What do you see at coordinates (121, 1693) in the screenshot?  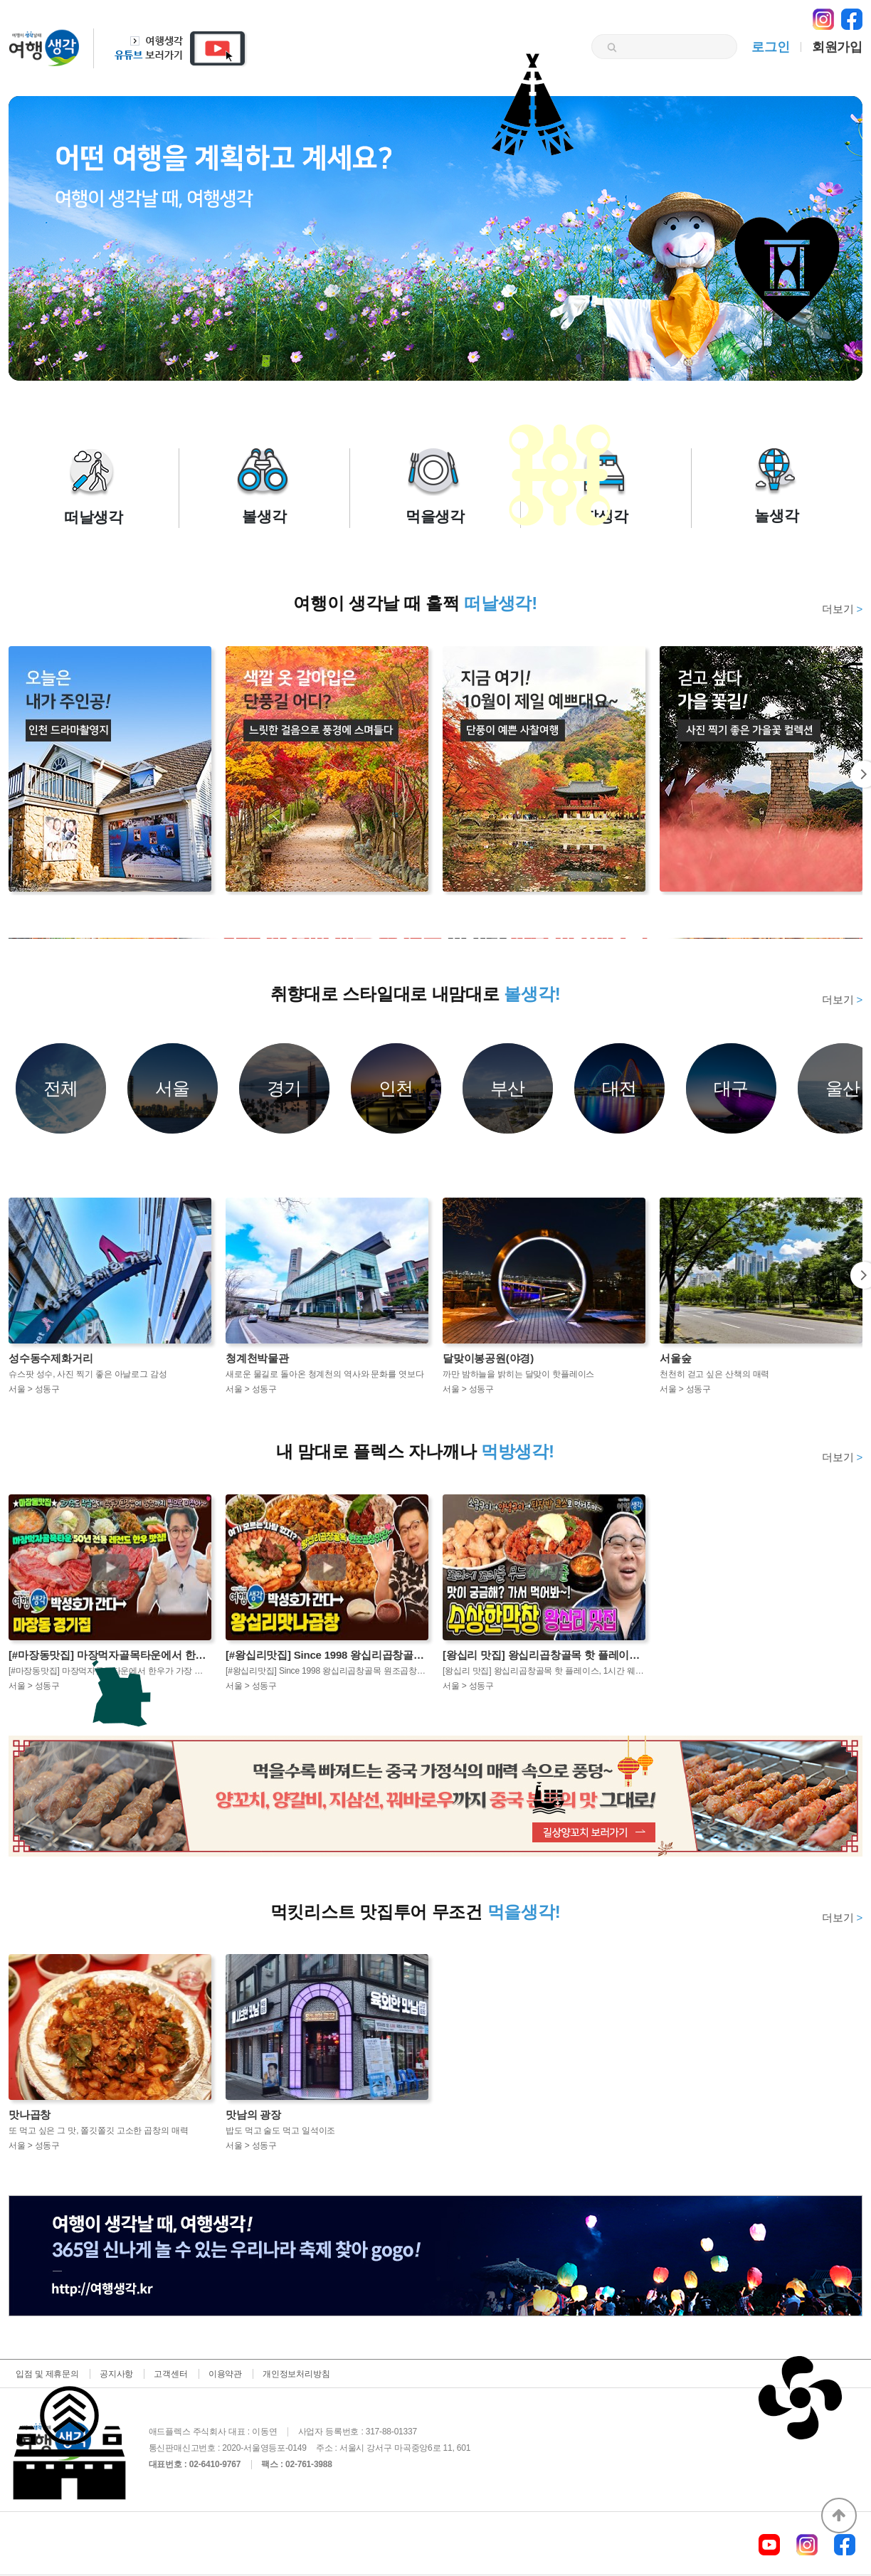 I see `select Angola as your country or region` at bounding box center [121, 1693].